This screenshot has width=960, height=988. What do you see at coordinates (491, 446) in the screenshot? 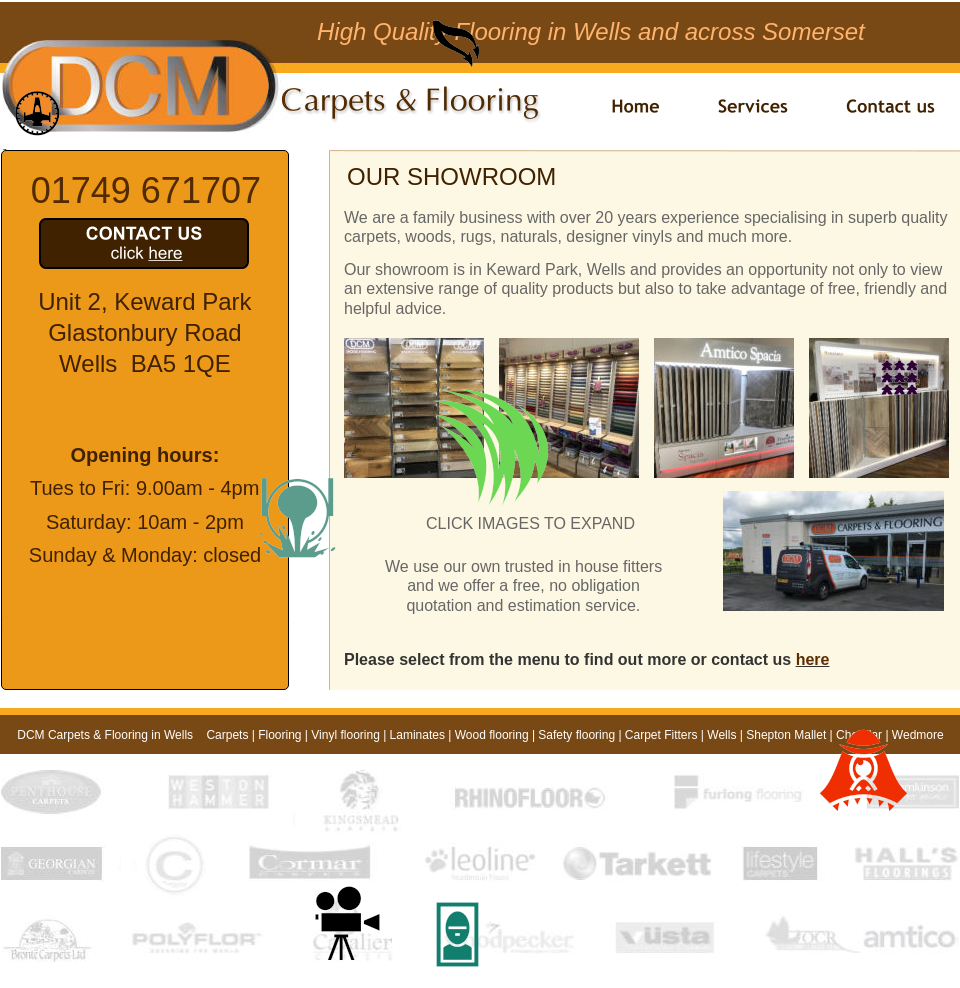
I see `indicates a wound or injury status effect` at bounding box center [491, 446].